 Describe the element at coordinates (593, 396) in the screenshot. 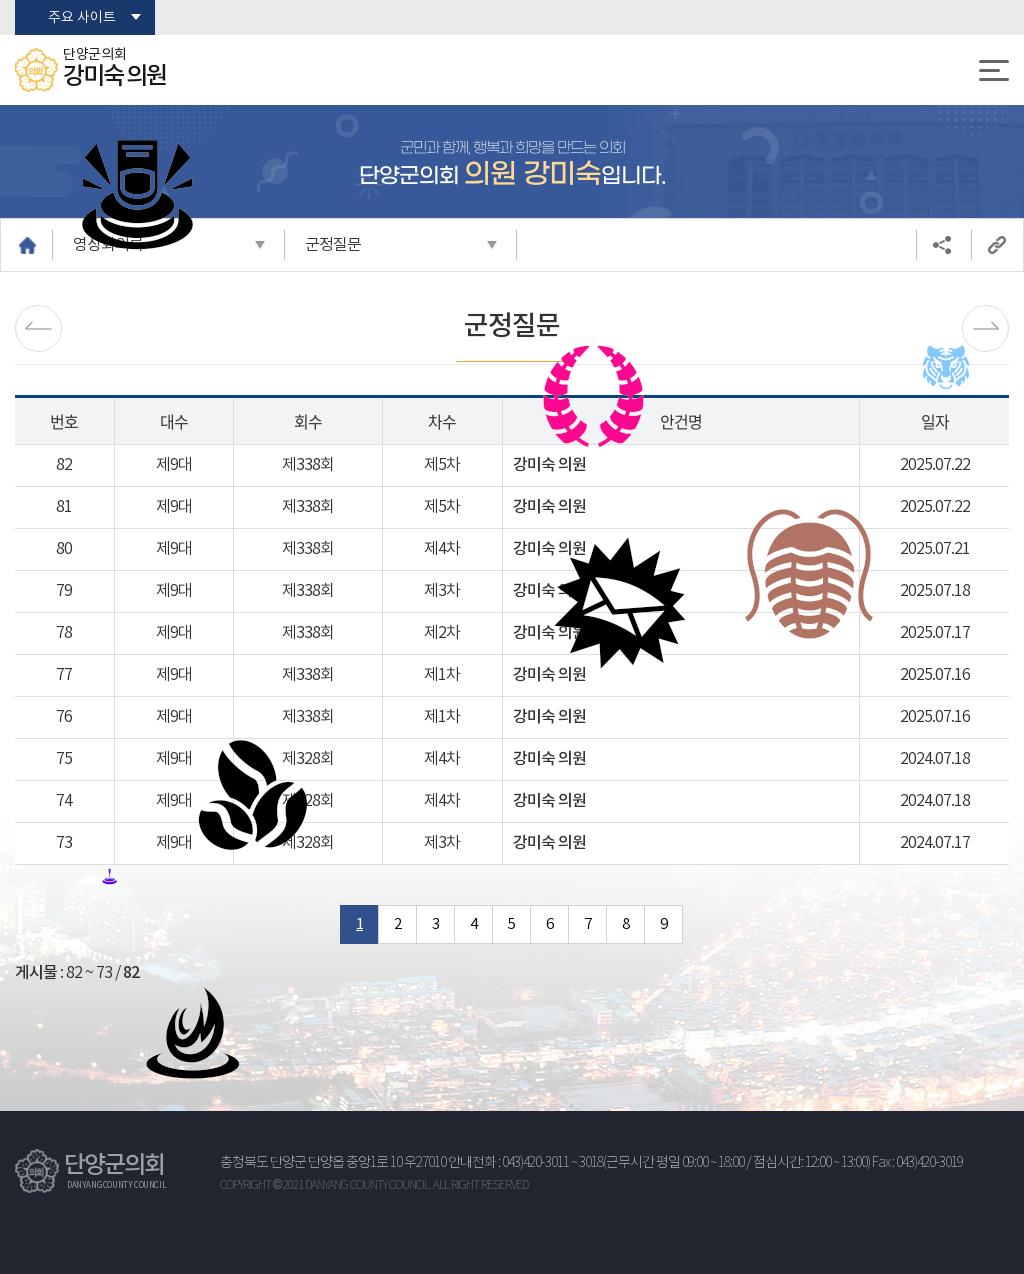

I see `indicates achievement or award earned` at that location.